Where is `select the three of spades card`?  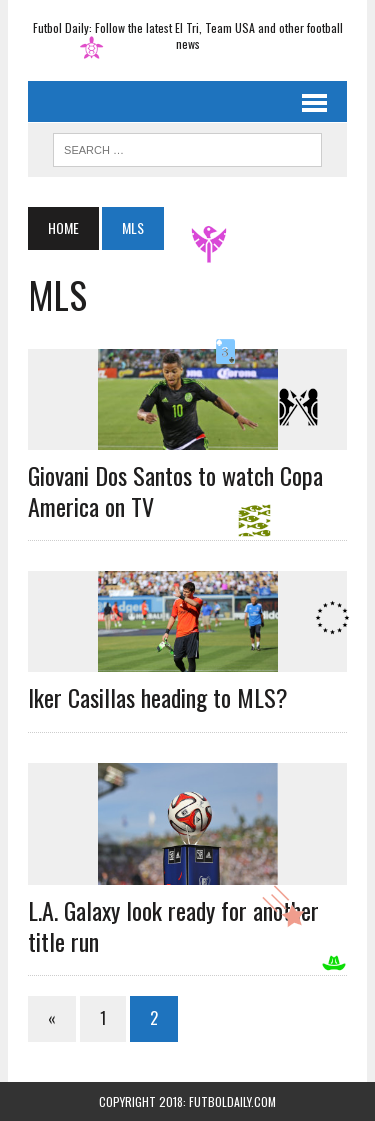
select the three of spades card is located at coordinates (225, 351).